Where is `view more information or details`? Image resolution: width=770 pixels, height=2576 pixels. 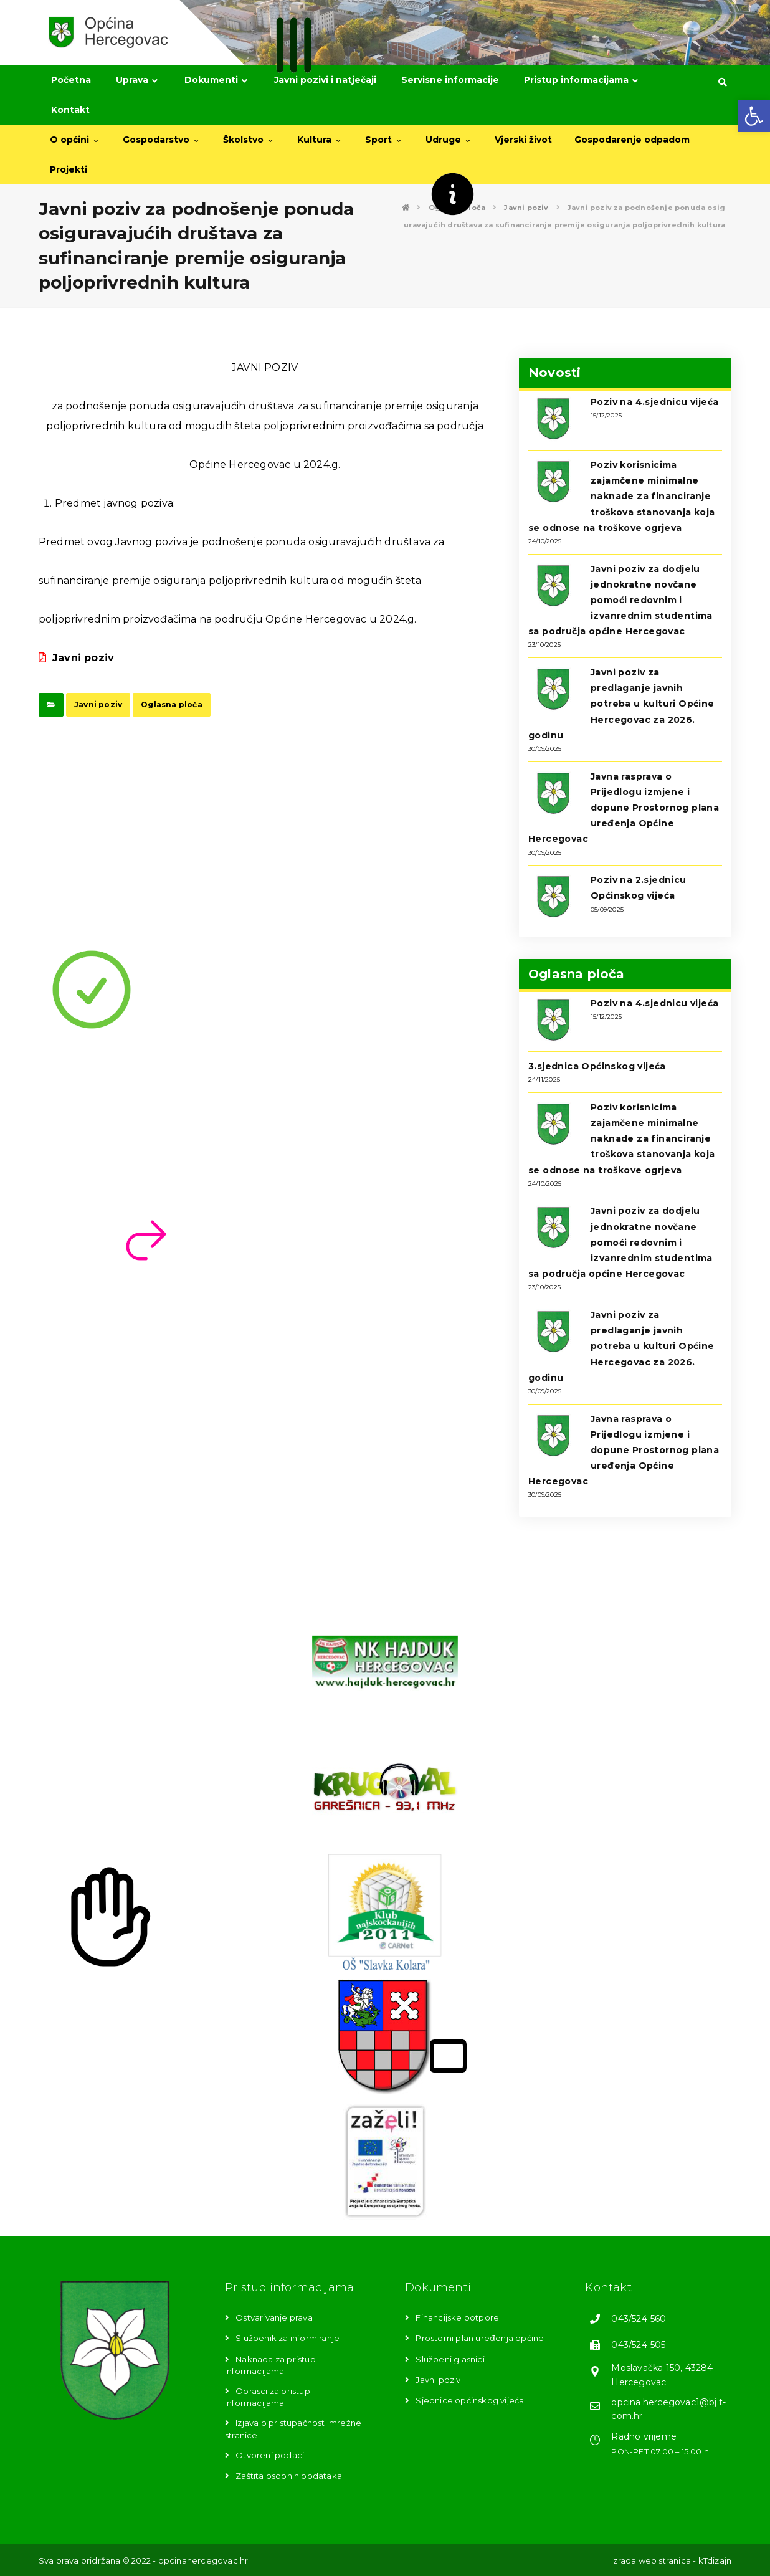
view more information or details is located at coordinates (452, 194).